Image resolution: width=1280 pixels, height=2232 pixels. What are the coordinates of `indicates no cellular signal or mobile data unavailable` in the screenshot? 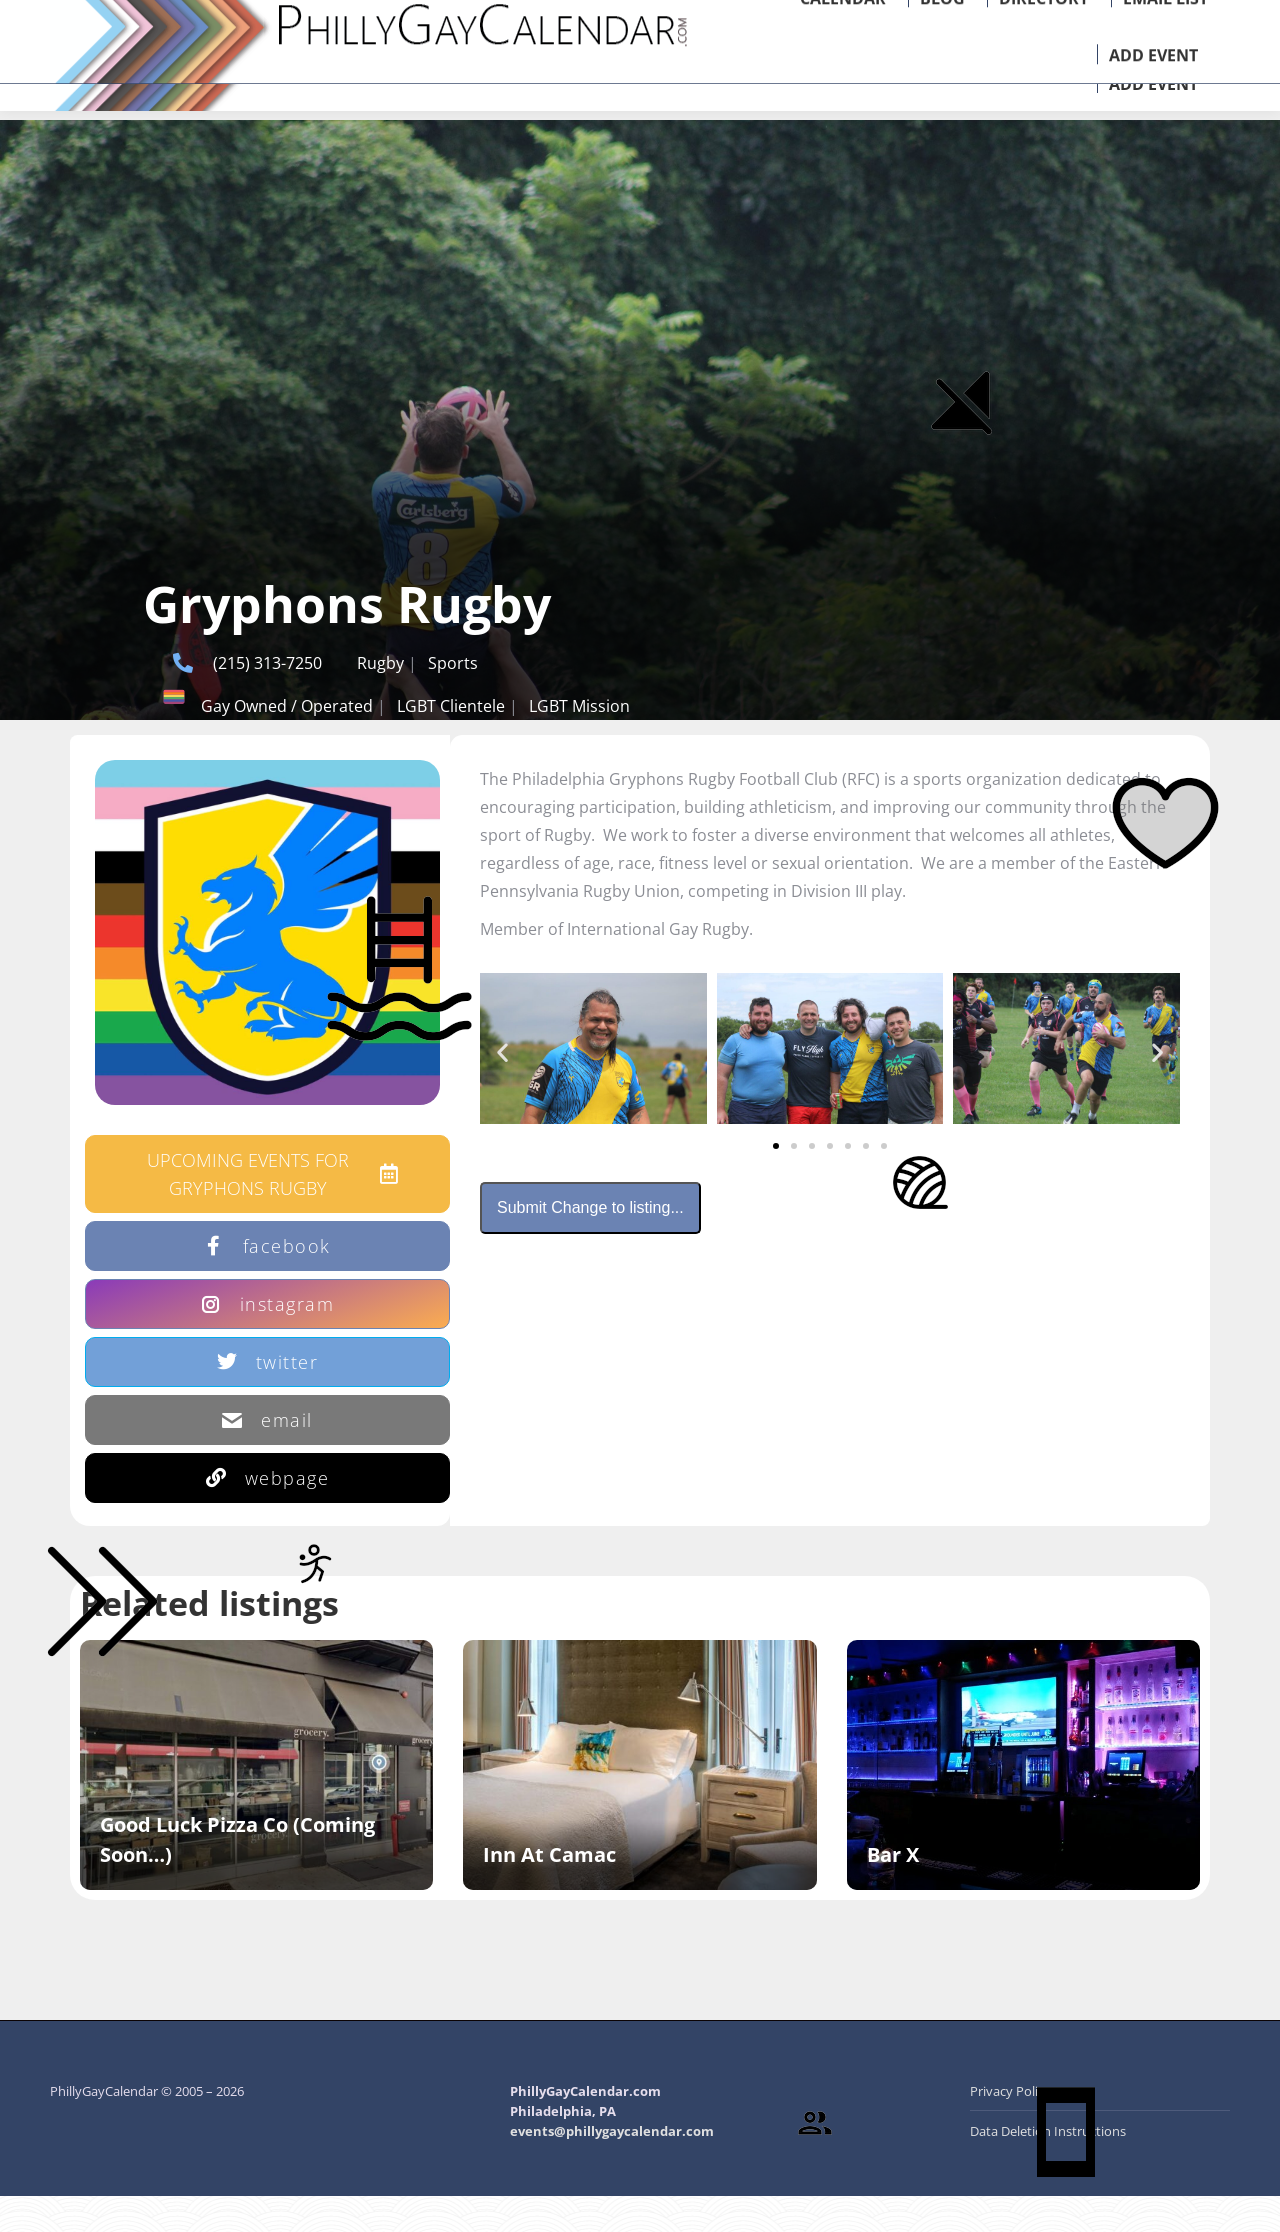 It's located at (961, 401).